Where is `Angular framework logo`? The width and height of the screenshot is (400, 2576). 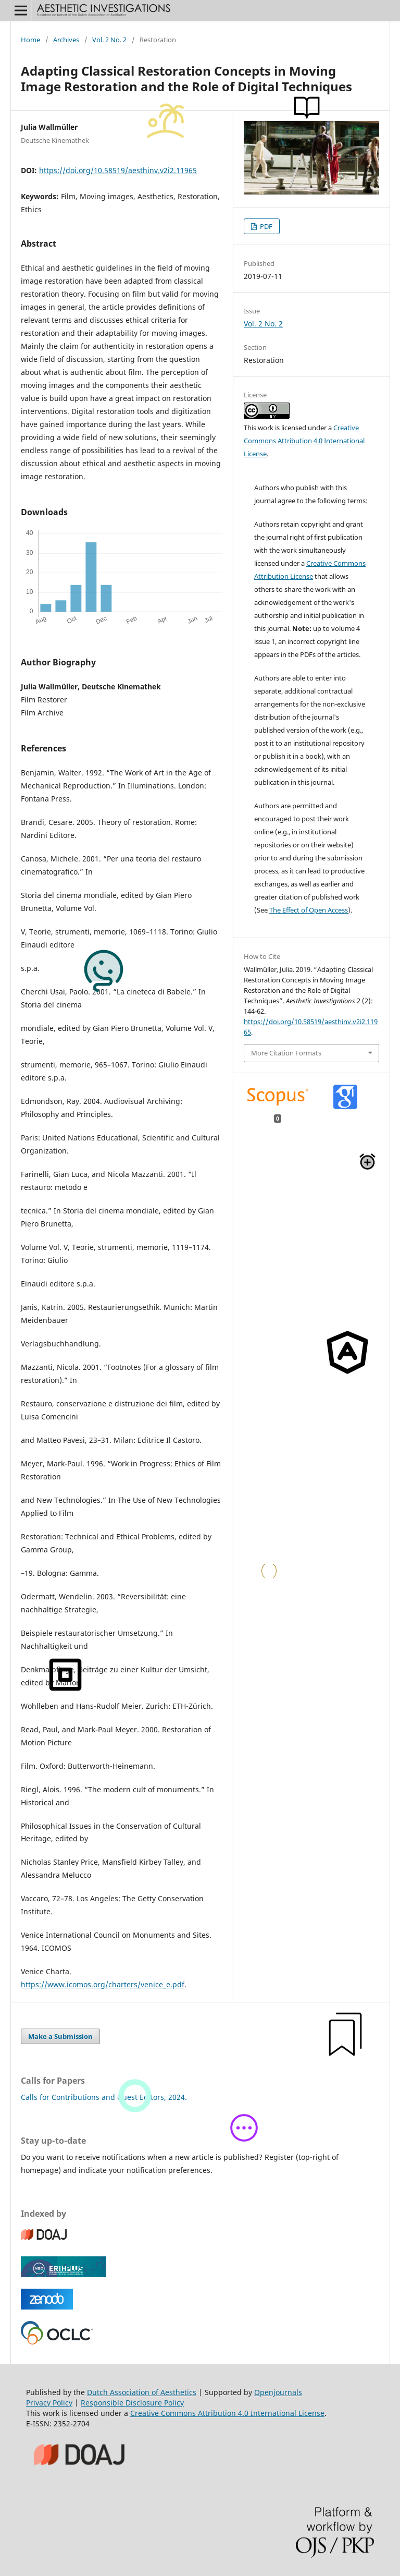
Angular framework logo is located at coordinates (347, 1352).